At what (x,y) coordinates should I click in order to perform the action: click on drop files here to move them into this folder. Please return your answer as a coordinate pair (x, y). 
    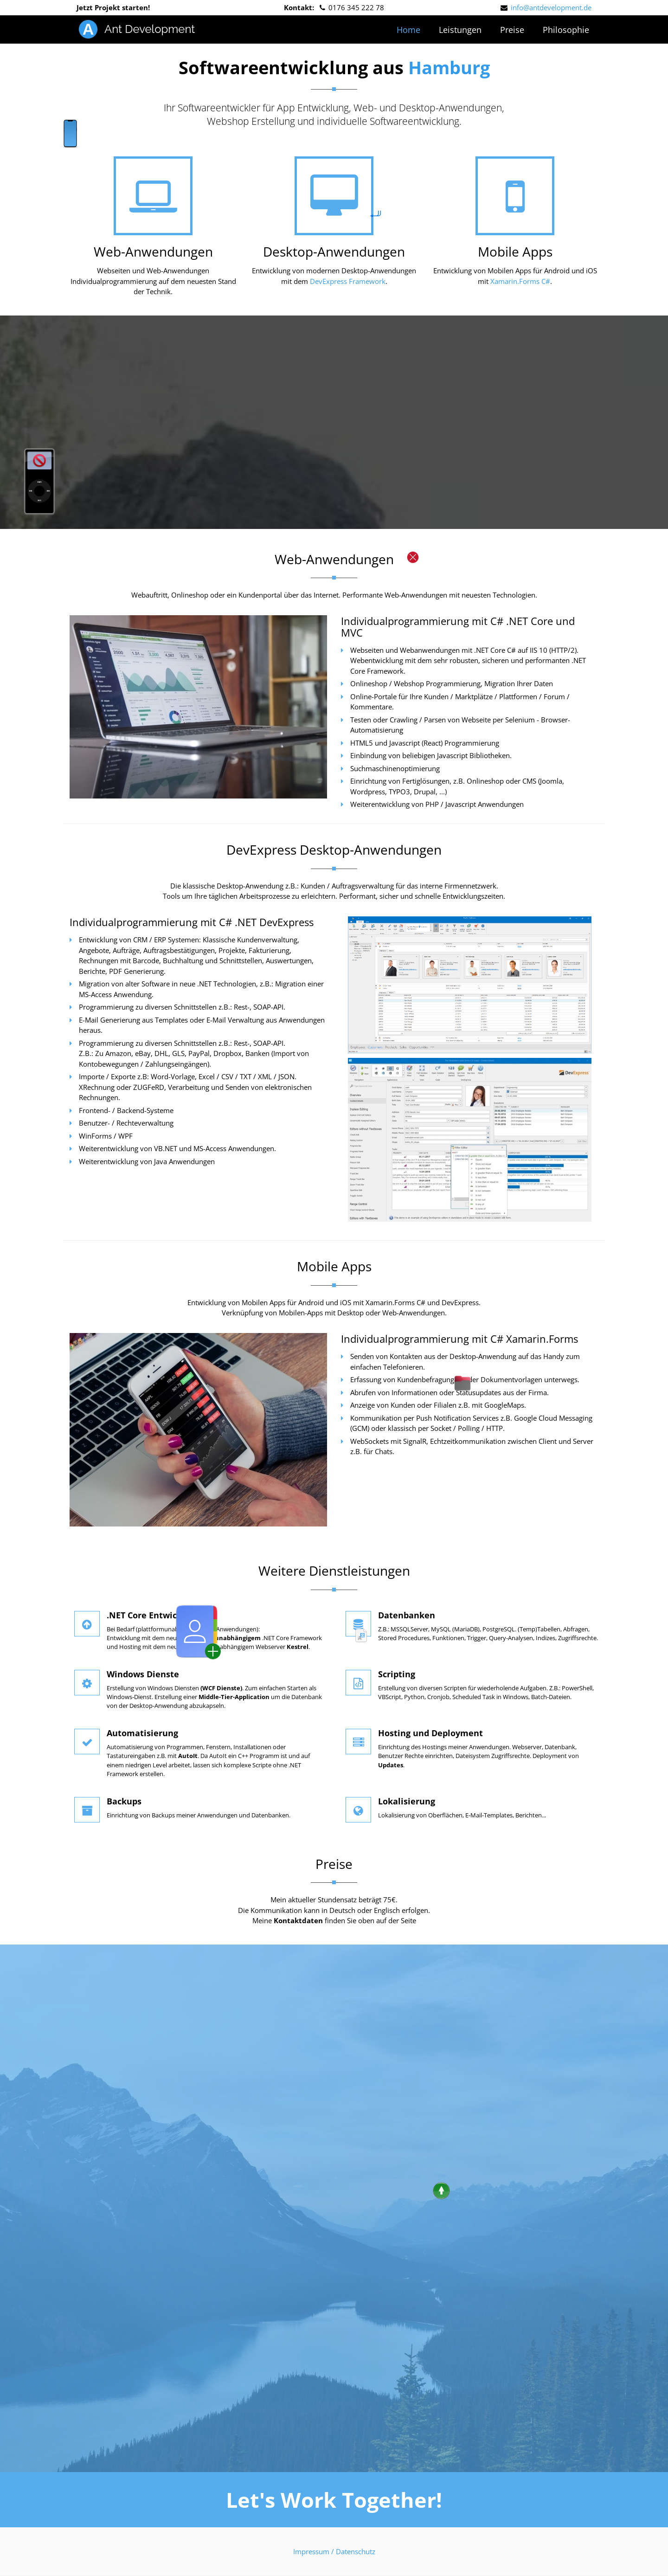
    Looking at the image, I should click on (462, 1383).